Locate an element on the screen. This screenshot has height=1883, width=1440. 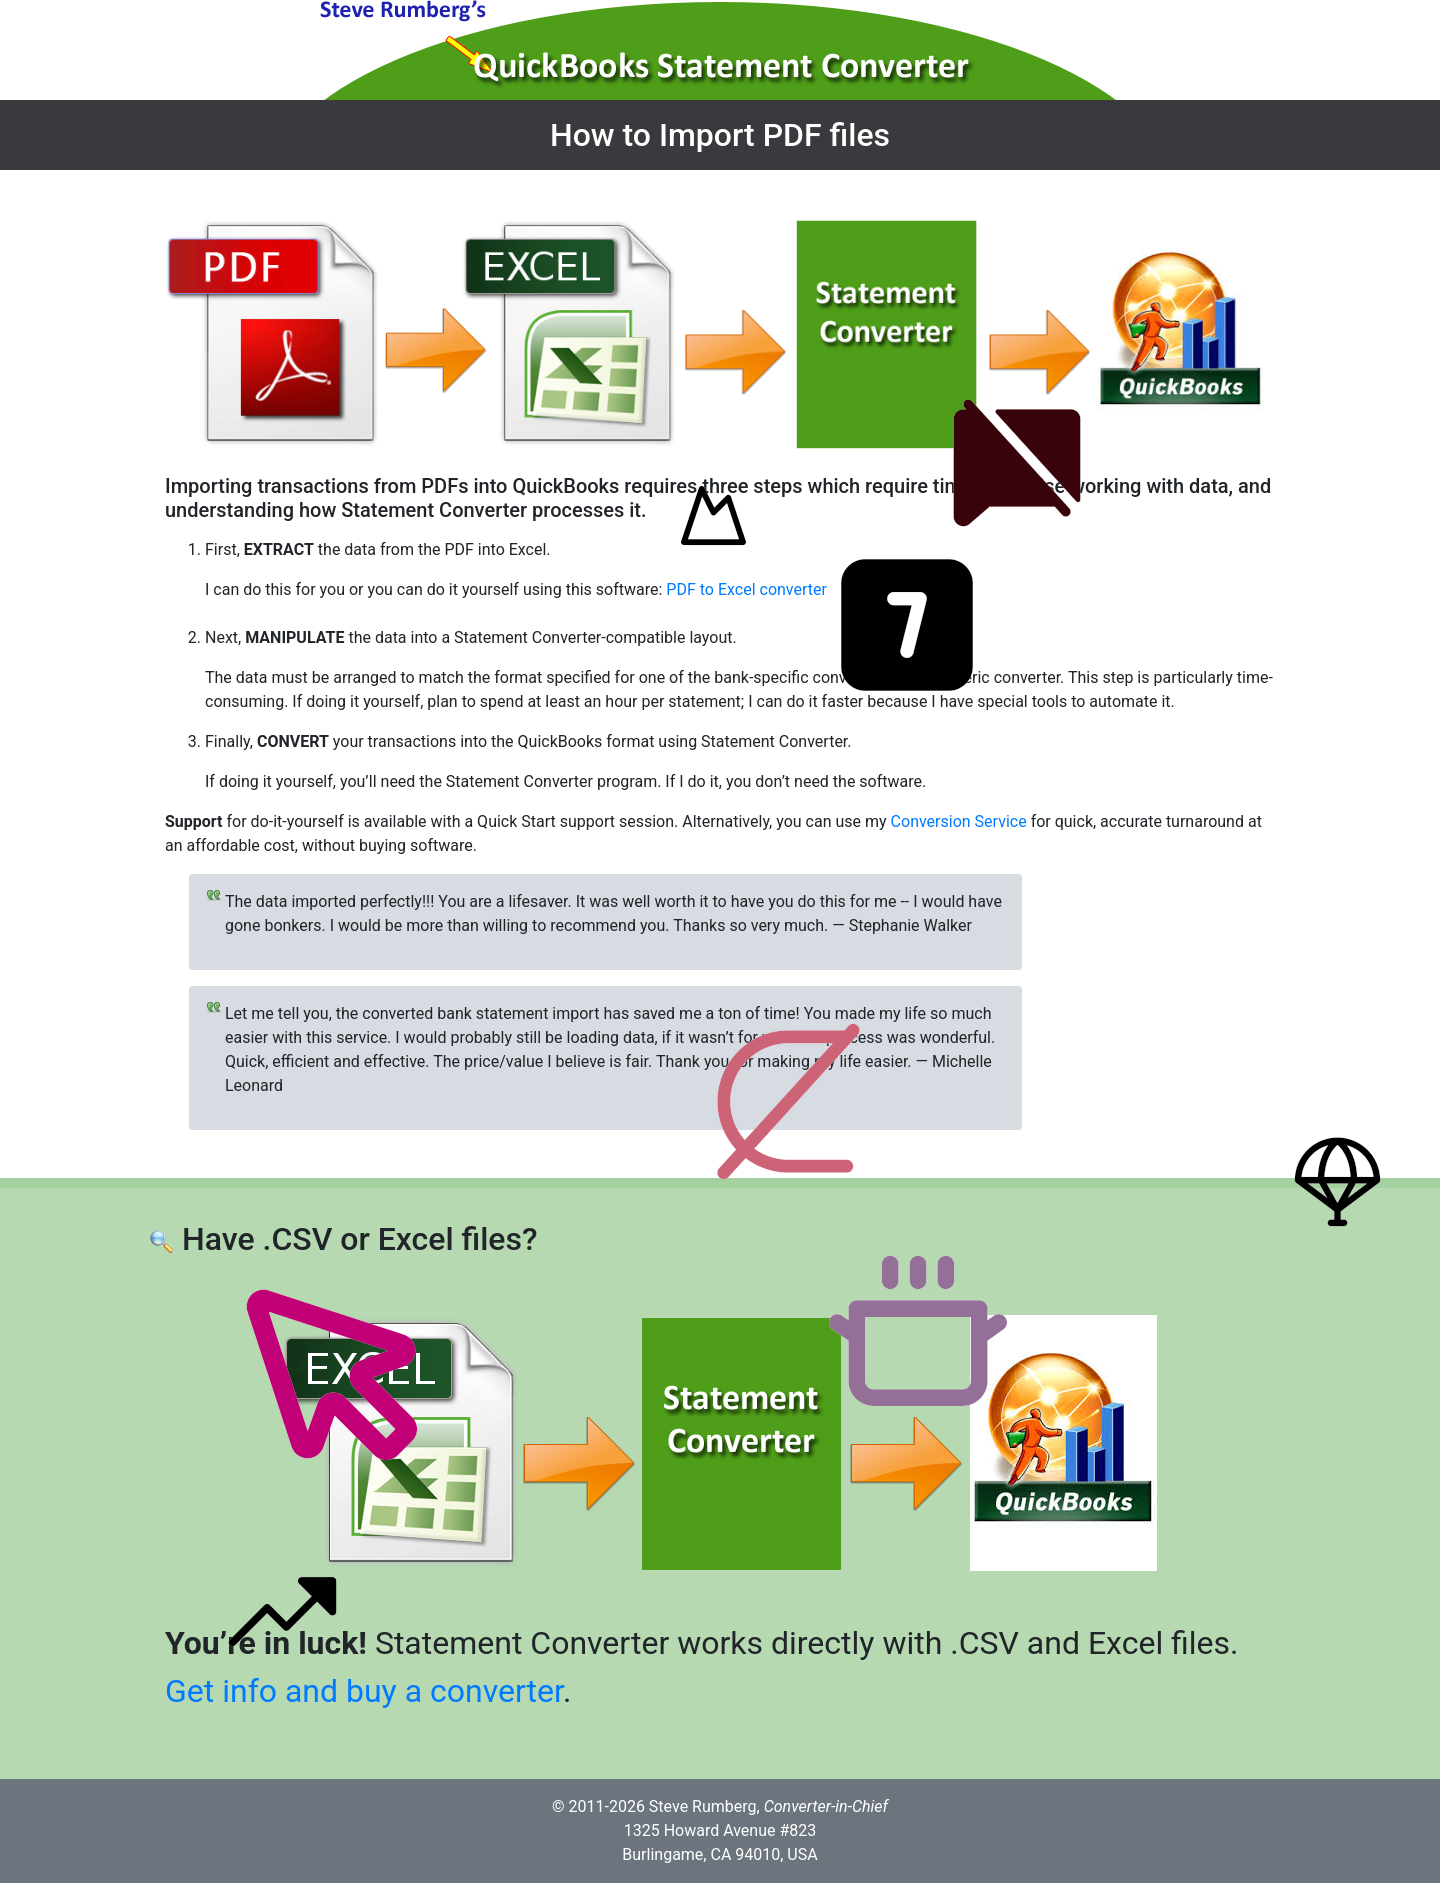
access recipes or cooking features is located at coordinates (918, 1342).